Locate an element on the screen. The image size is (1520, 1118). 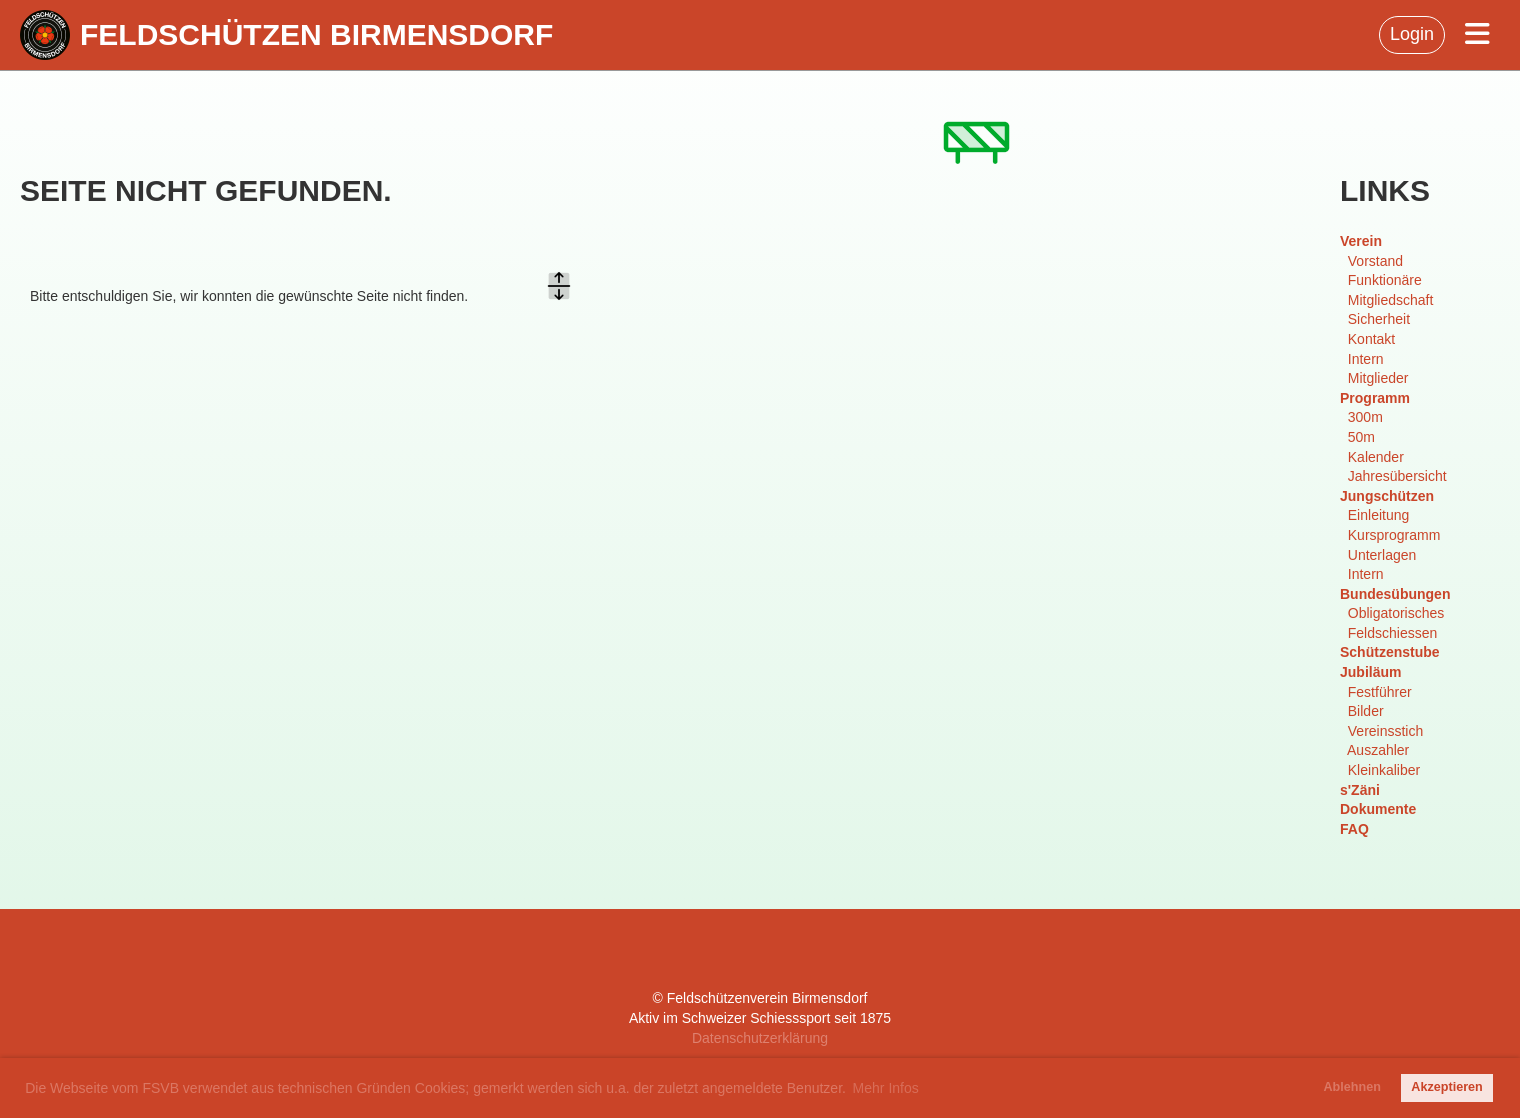
indicates a blocked or restricted area is located at coordinates (976, 140).